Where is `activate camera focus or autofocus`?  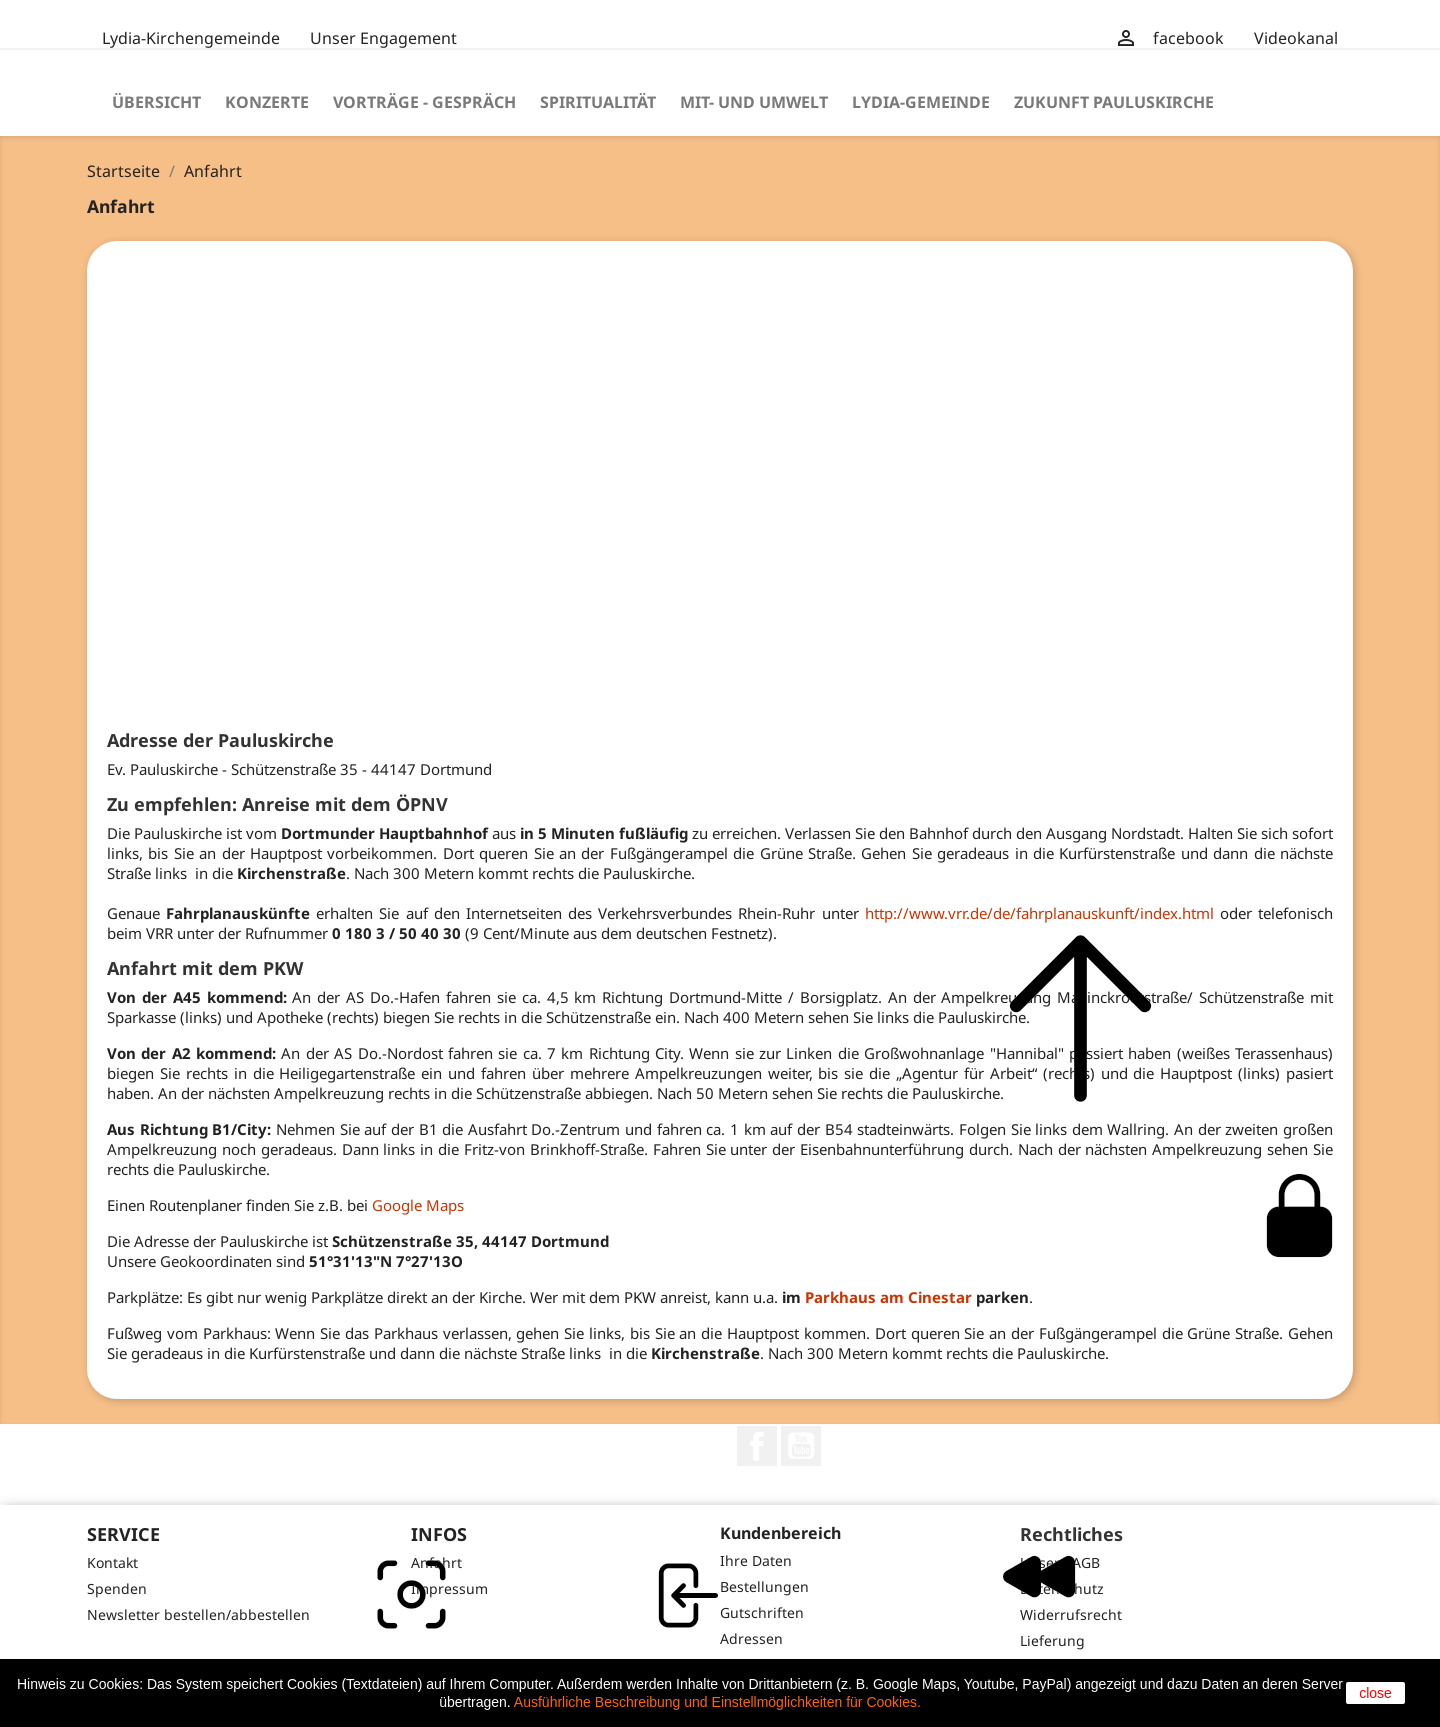
activate camera focus or autofocus is located at coordinates (411, 1594).